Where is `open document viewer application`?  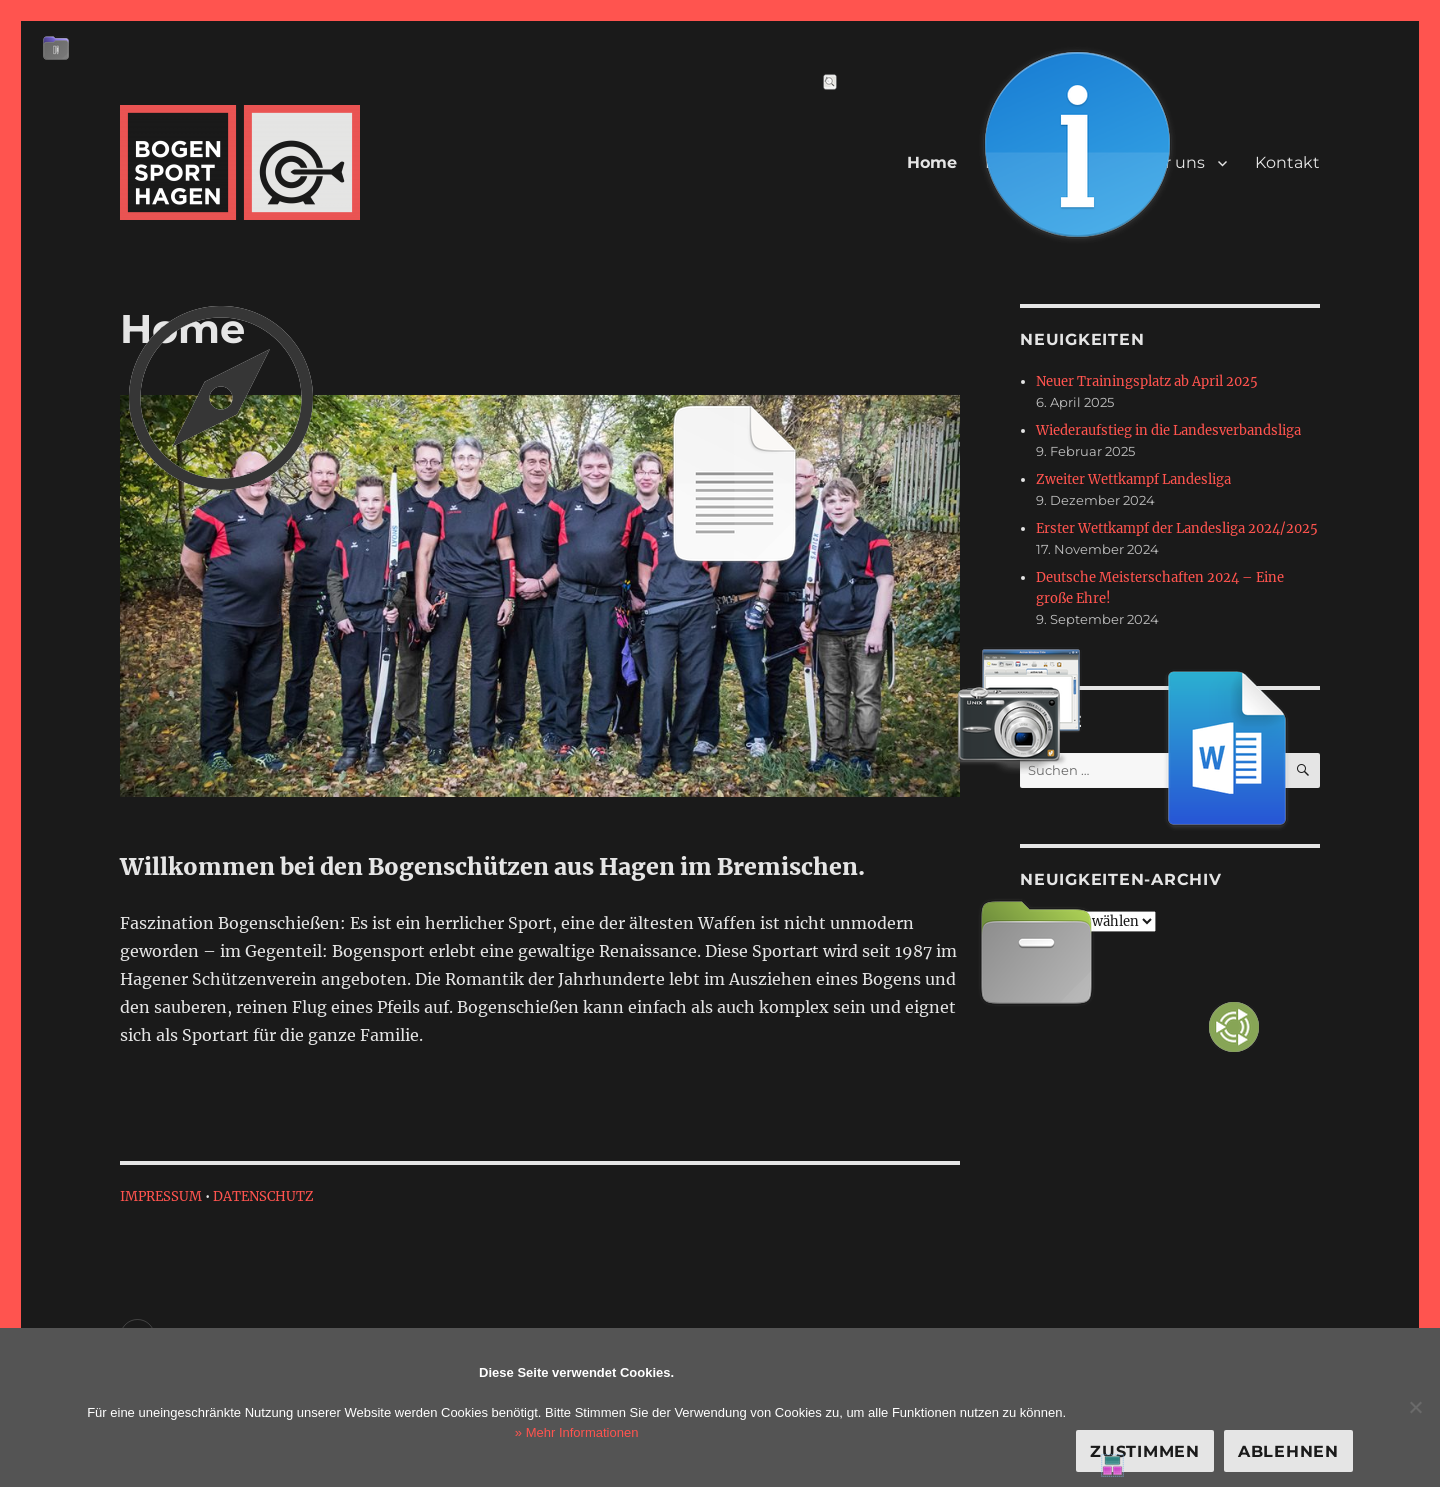 open document viewer application is located at coordinates (830, 82).